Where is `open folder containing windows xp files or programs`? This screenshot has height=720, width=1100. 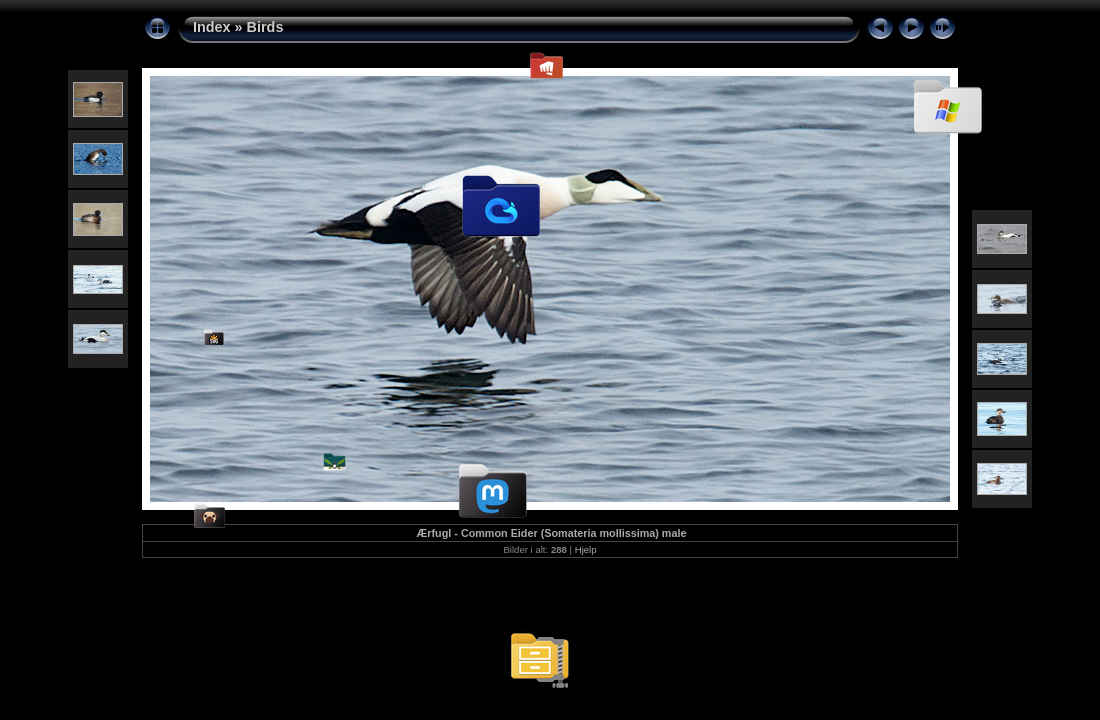
open folder containing windows xp files or programs is located at coordinates (947, 108).